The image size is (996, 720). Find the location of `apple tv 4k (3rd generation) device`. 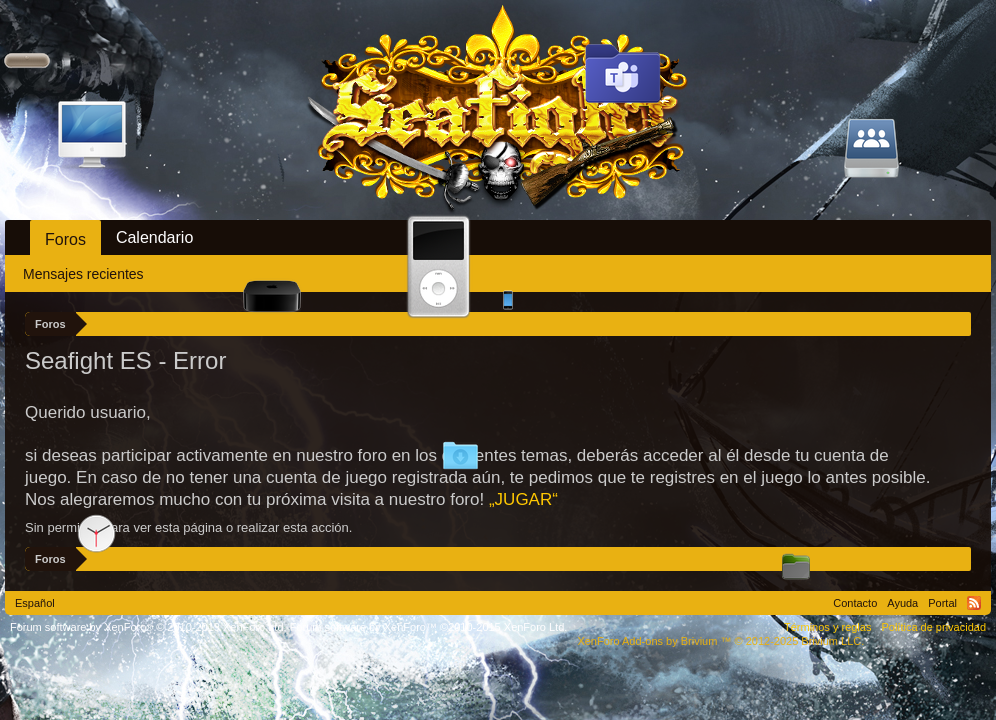

apple tv 4k (3rd generation) device is located at coordinates (272, 288).